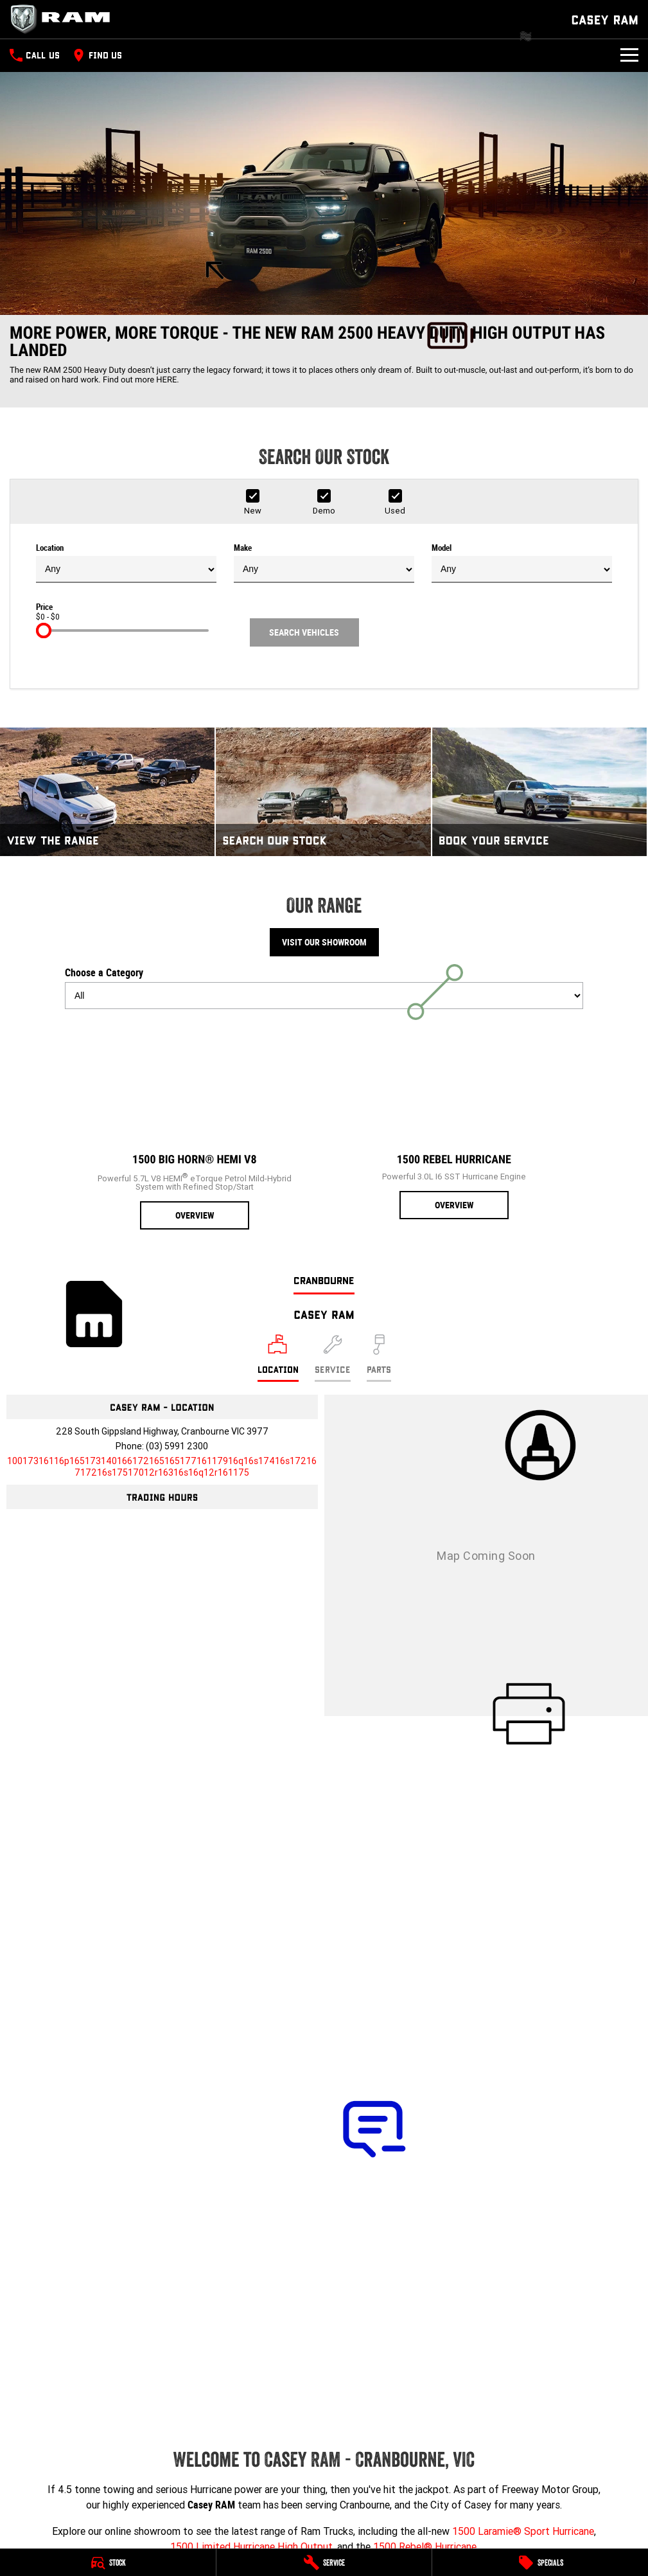 The image size is (648, 2576). Describe the element at coordinates (94, 1314) in the screenshot. I see `manage sim card settings` at that location.